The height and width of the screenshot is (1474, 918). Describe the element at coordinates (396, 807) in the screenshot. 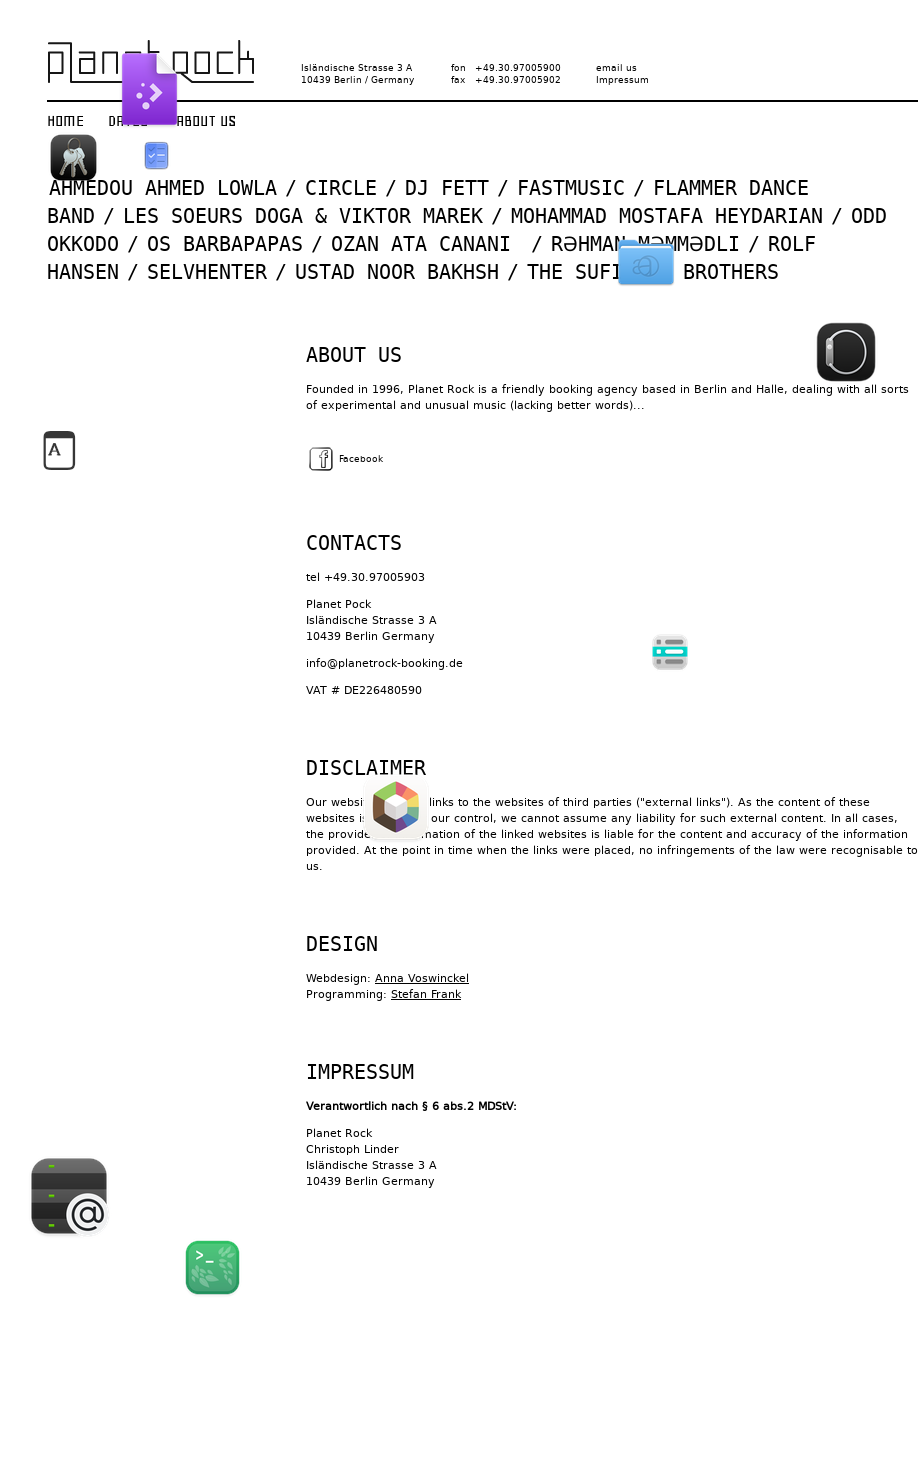

I see `launch prism launcher application` at that location.